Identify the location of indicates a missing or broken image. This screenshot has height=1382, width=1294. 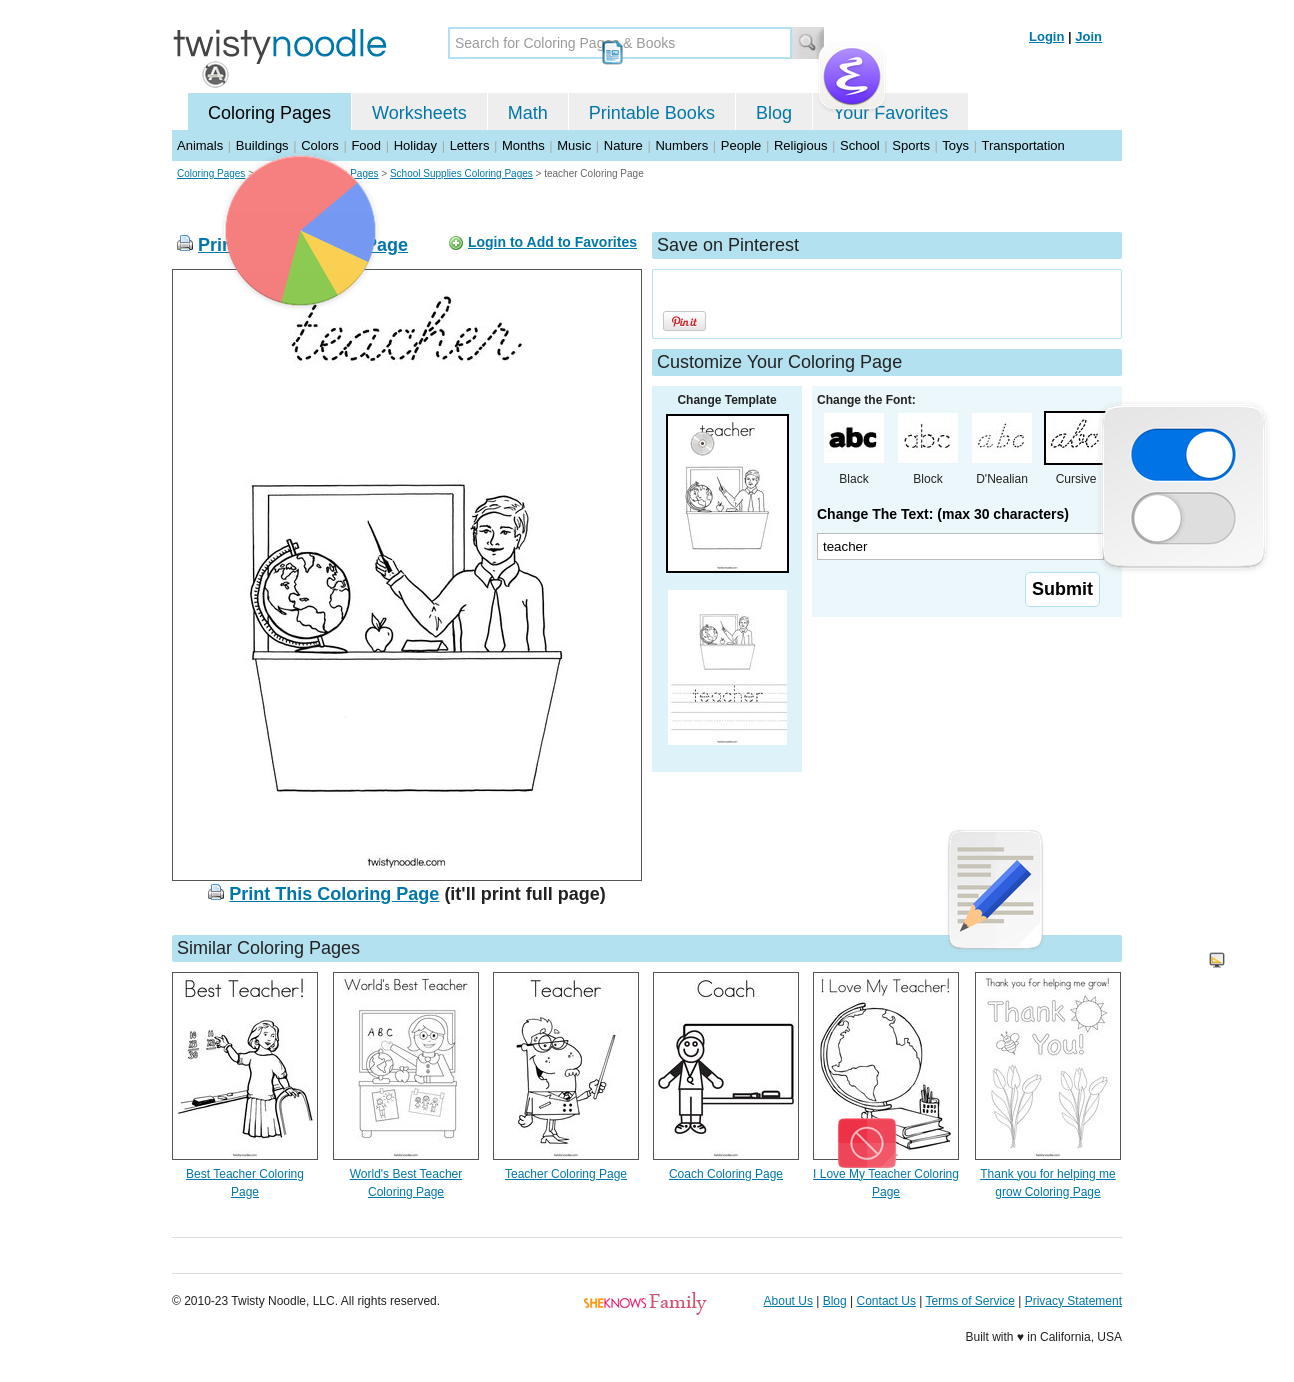
(867, 1141).